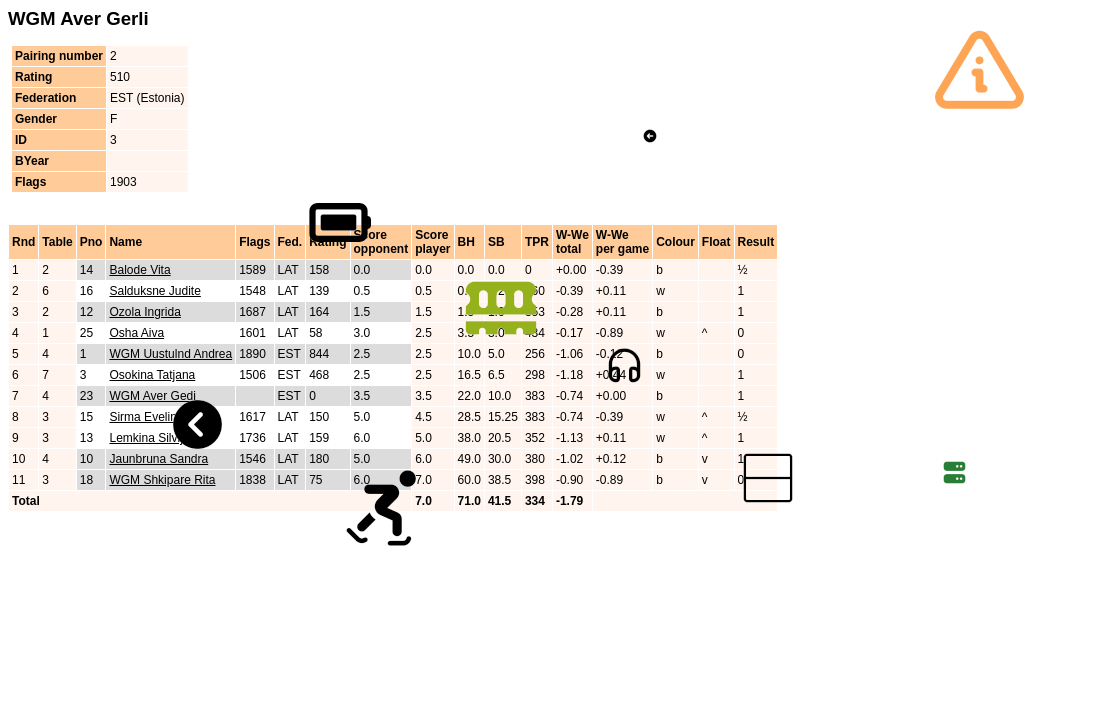 The image size is (1095, 720). What do you see at coordinates (501, 308) in the screenshot?
I see `view system memory or RAM usage` at bounding box center [501, 308].